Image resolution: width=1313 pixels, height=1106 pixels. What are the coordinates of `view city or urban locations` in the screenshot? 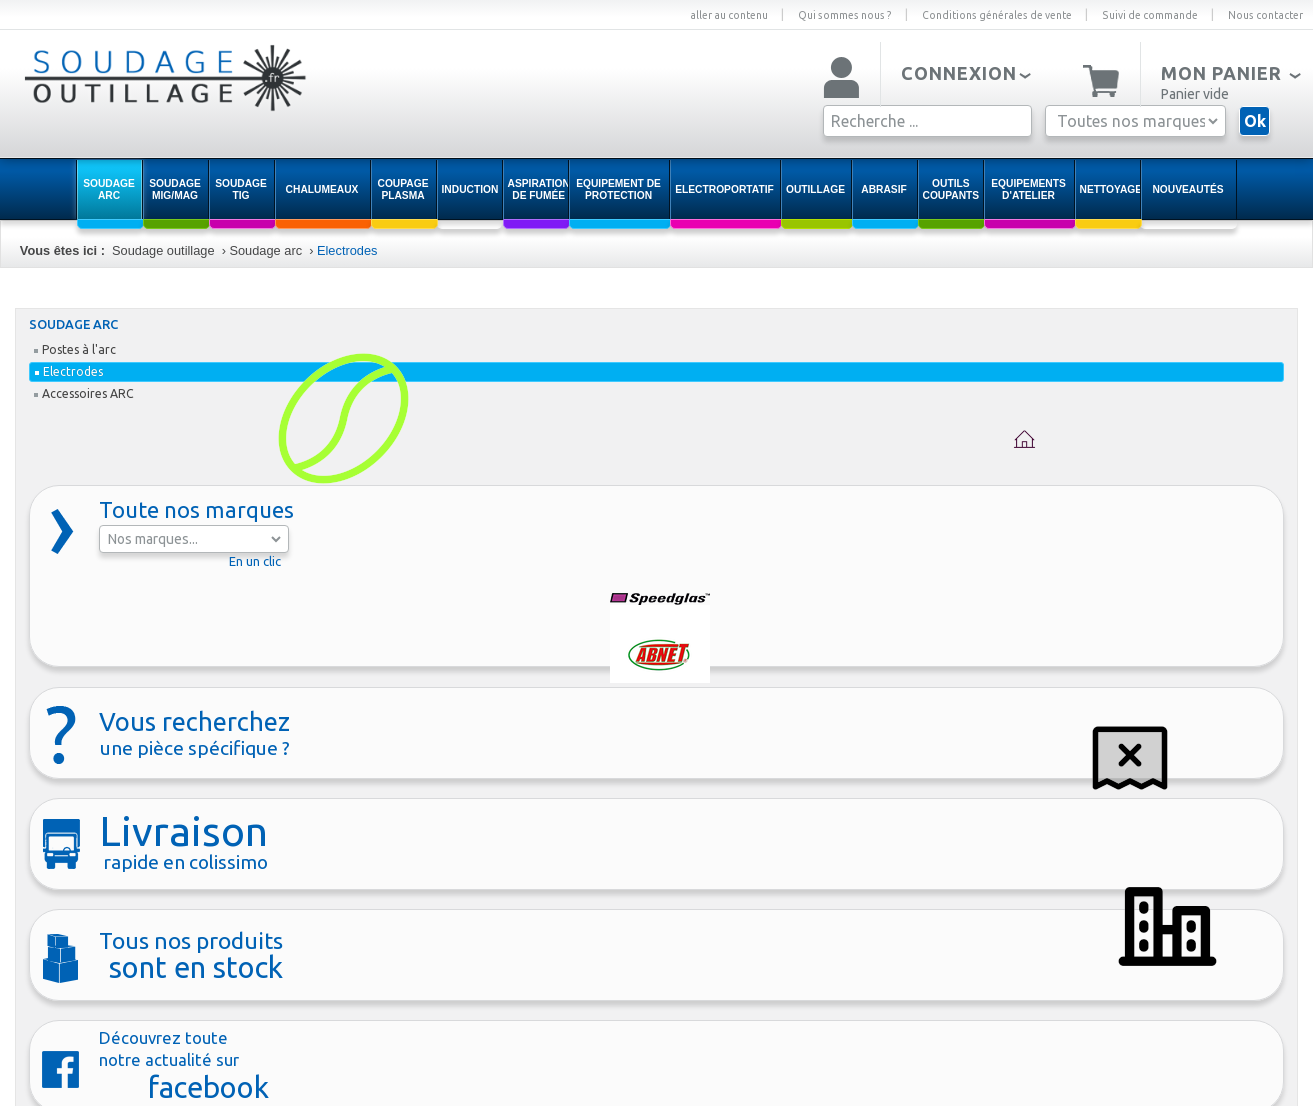 It's located at (1167, 926).